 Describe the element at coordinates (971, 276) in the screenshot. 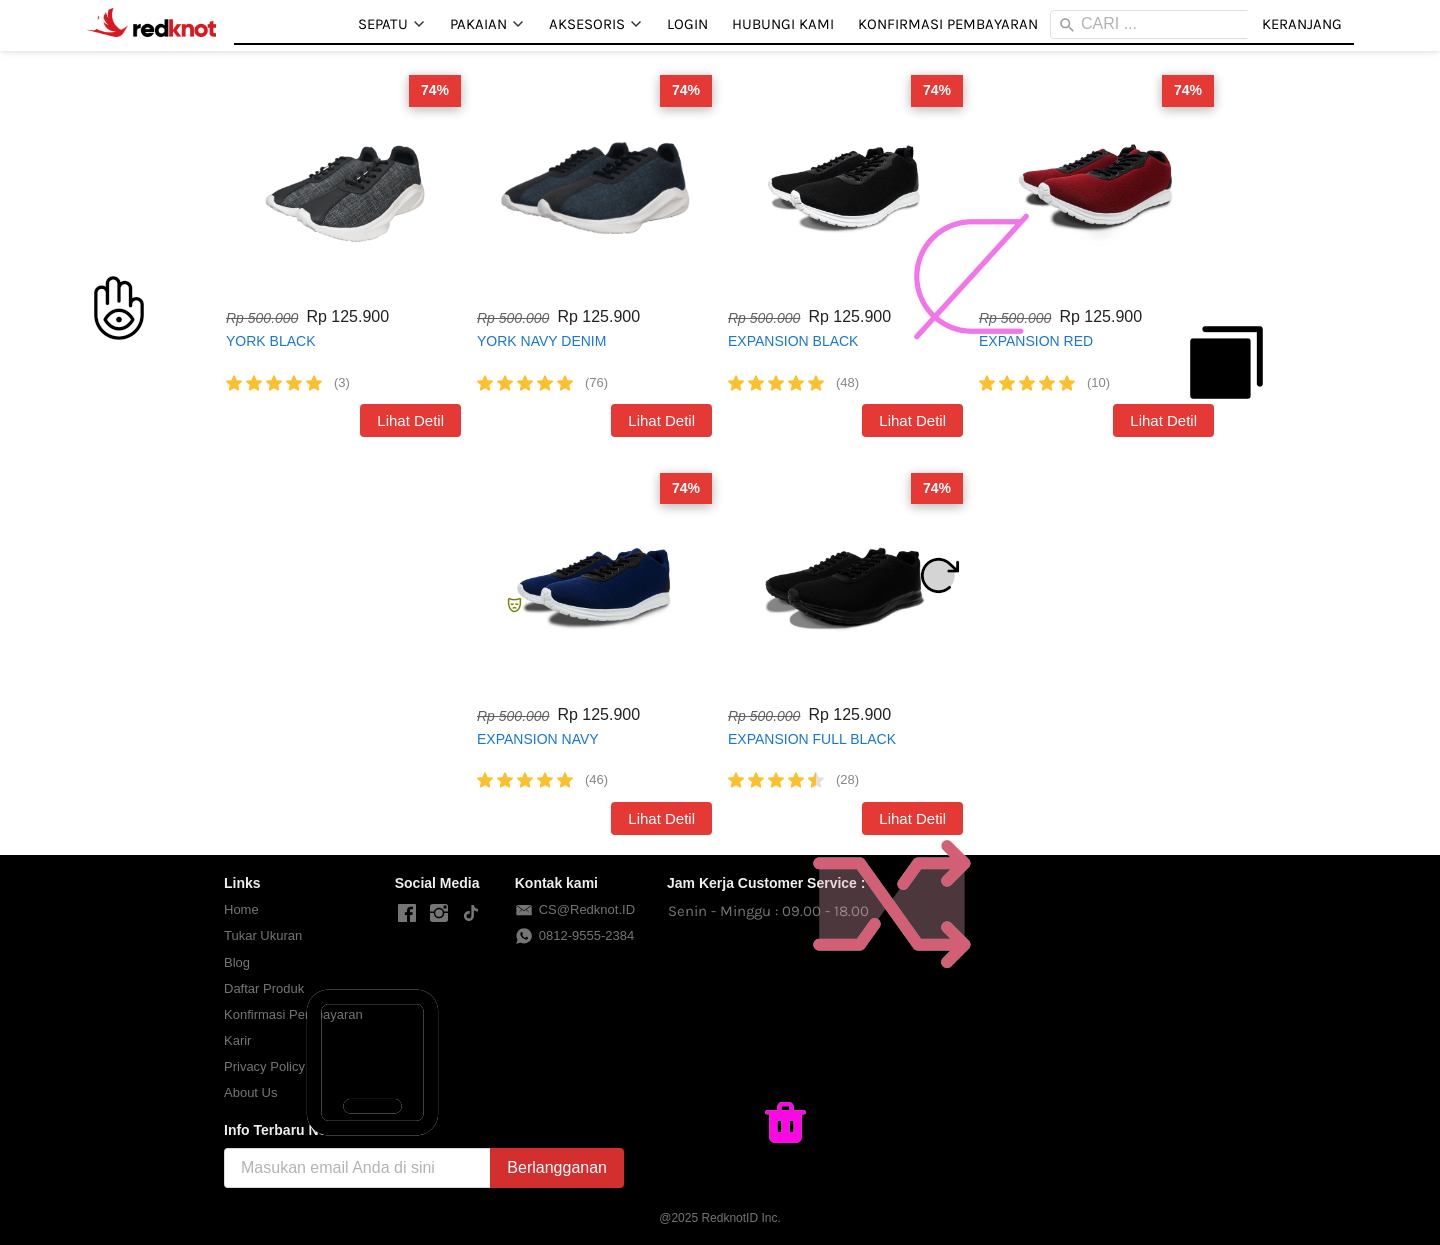

I see `indicates a set is not a subset of another in mathematical notation` at that location.